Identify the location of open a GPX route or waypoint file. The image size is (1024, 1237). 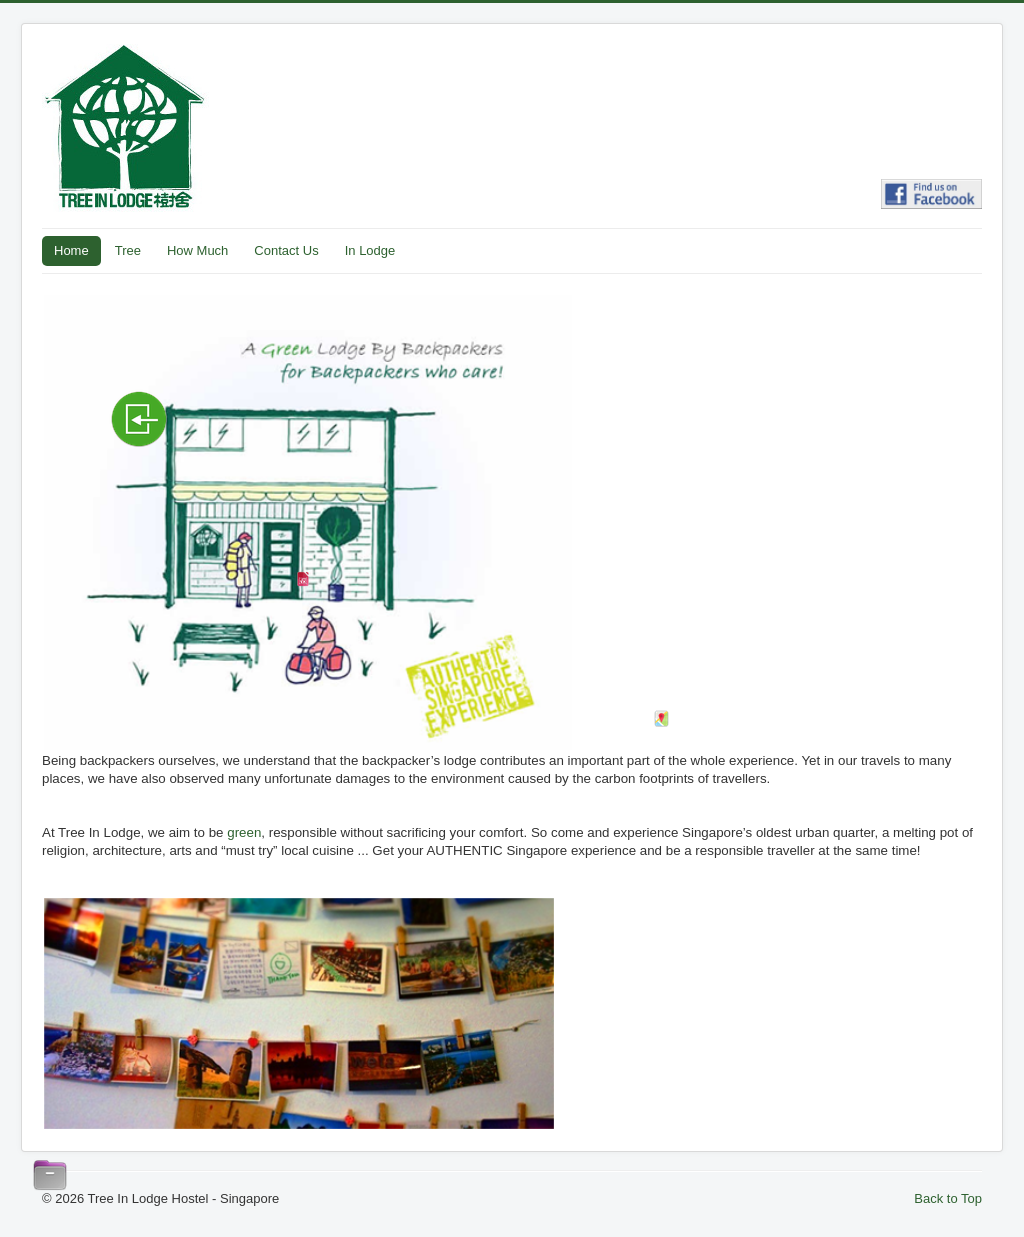
(661, 718).